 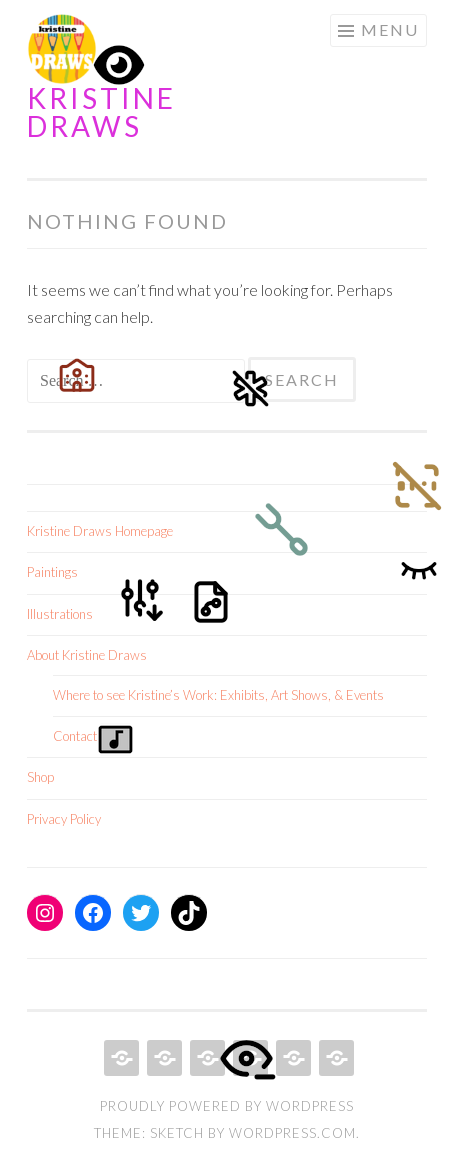 What do you see at coordinates (140, 598) in the screenshot?
I see `adjust settings or preferences` at bounding box center [140, 598].